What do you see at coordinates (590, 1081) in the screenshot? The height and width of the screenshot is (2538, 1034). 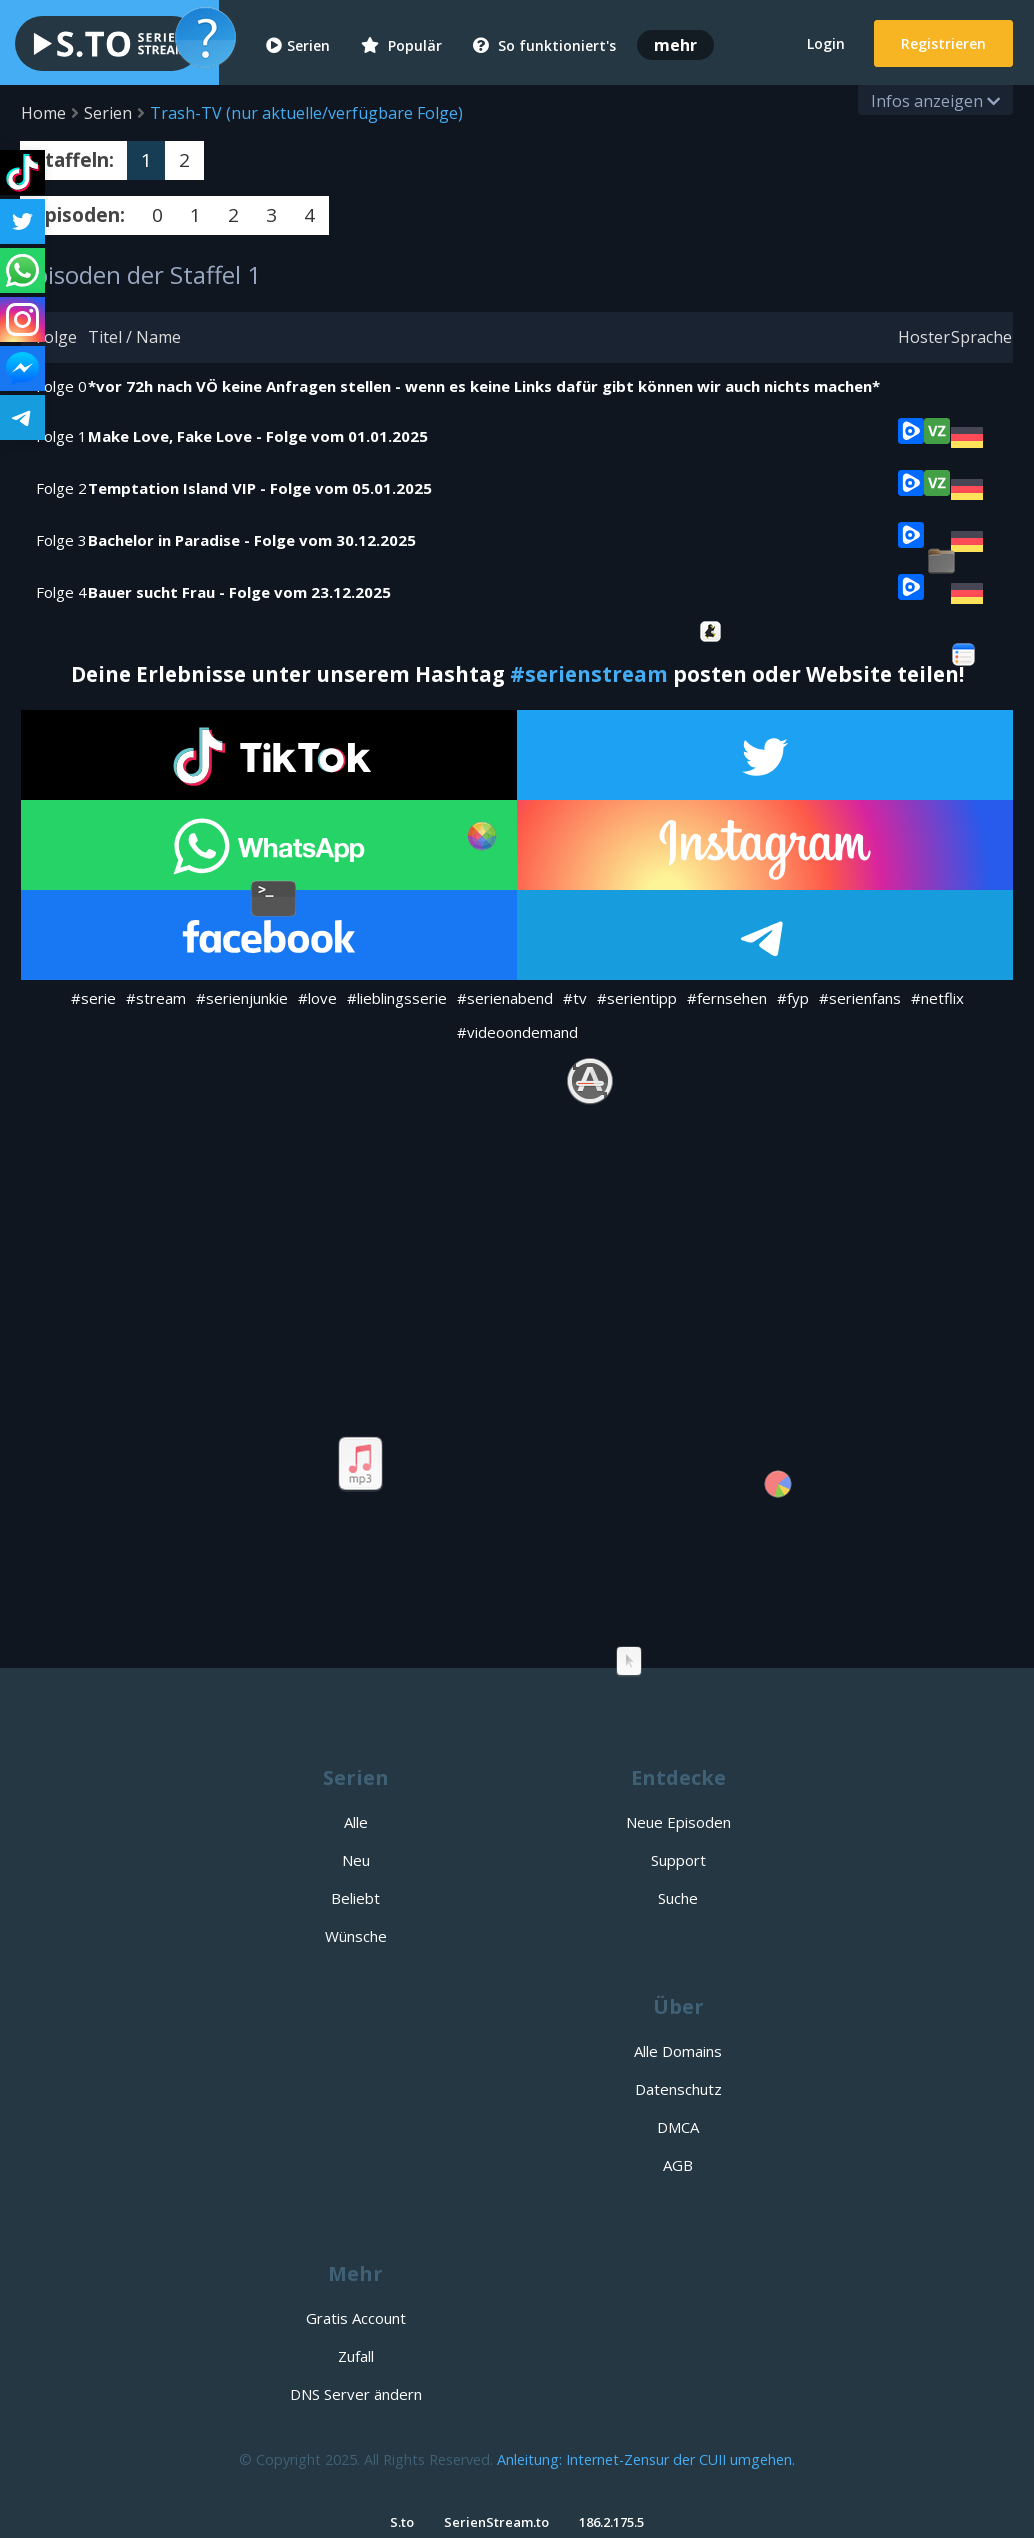 I see `open the software update manager` at bounding box center [590, 1081].